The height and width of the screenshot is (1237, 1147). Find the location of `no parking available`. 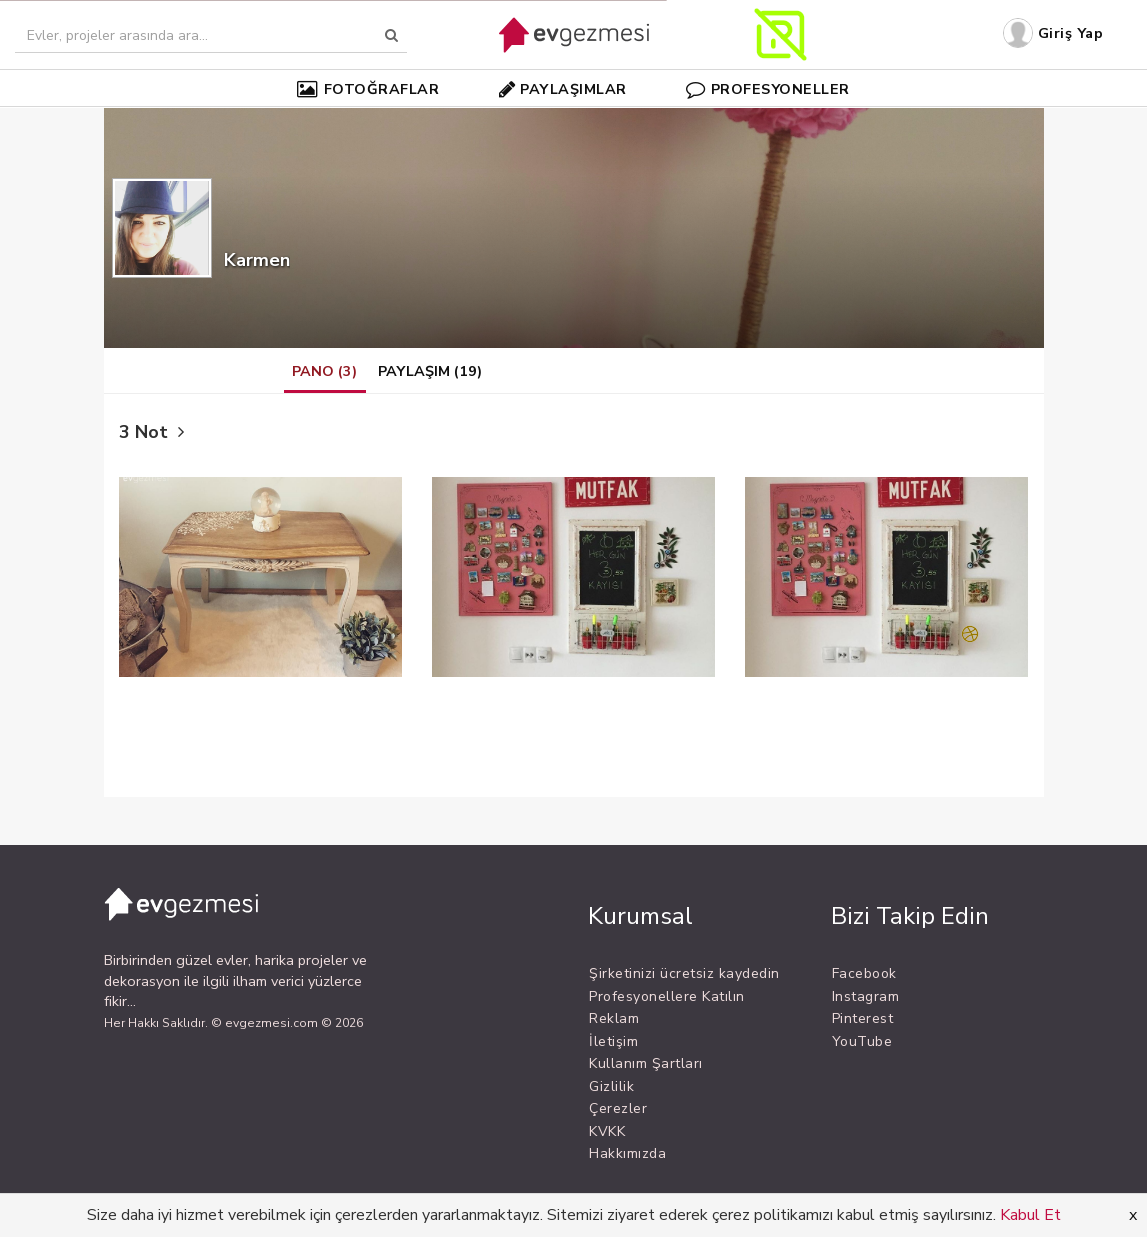

no parking available is located at coordinates (780, 34).